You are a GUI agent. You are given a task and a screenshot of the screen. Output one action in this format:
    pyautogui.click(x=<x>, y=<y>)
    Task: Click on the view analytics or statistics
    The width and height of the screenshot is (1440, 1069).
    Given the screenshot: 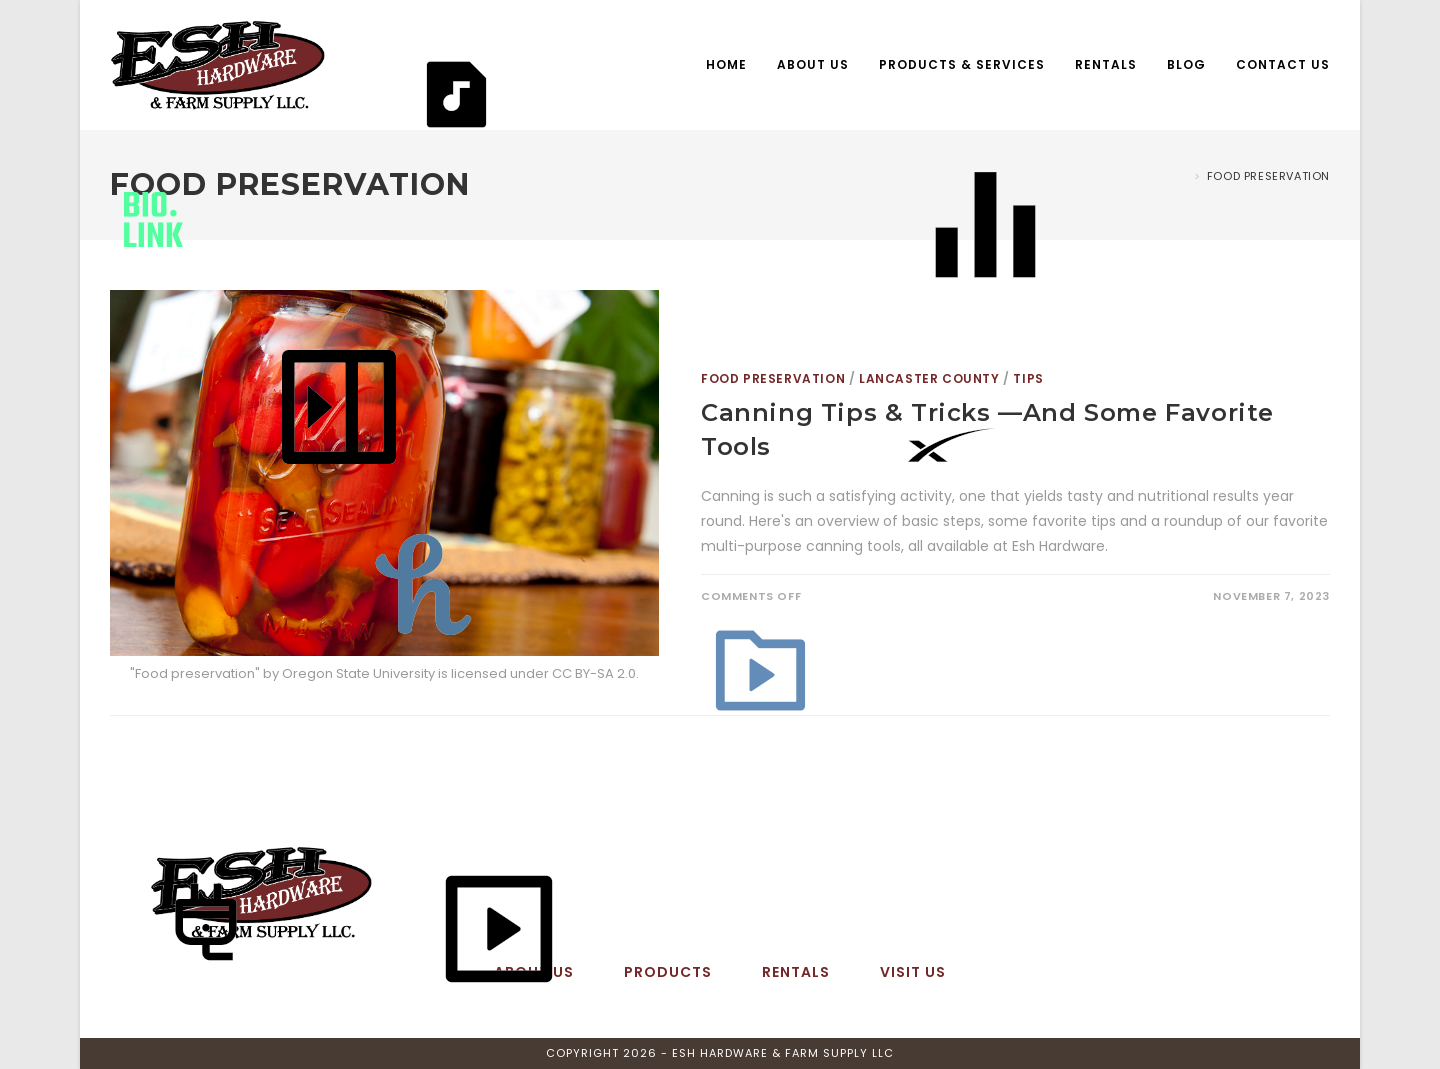 What is the action you would take?
    pyautogui.click(x=985, y=227)
    